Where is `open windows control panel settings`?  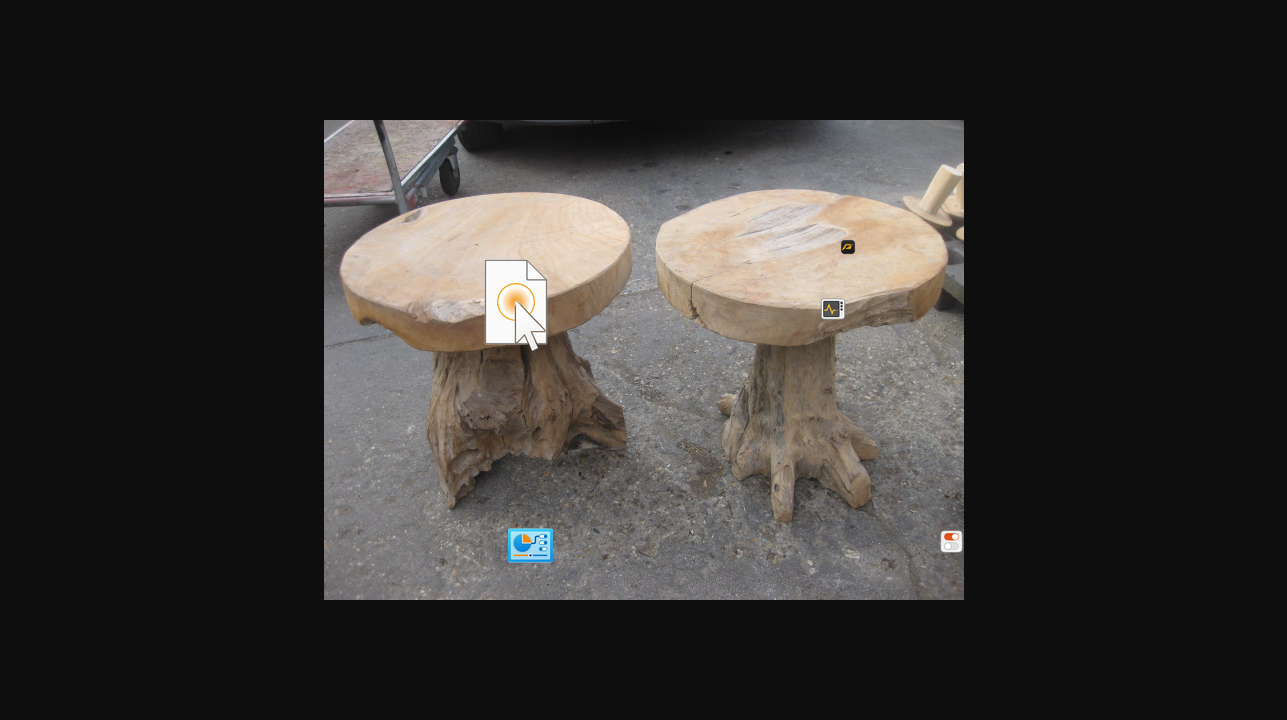
open windows control panel settings is located at coordinates (530, 545).